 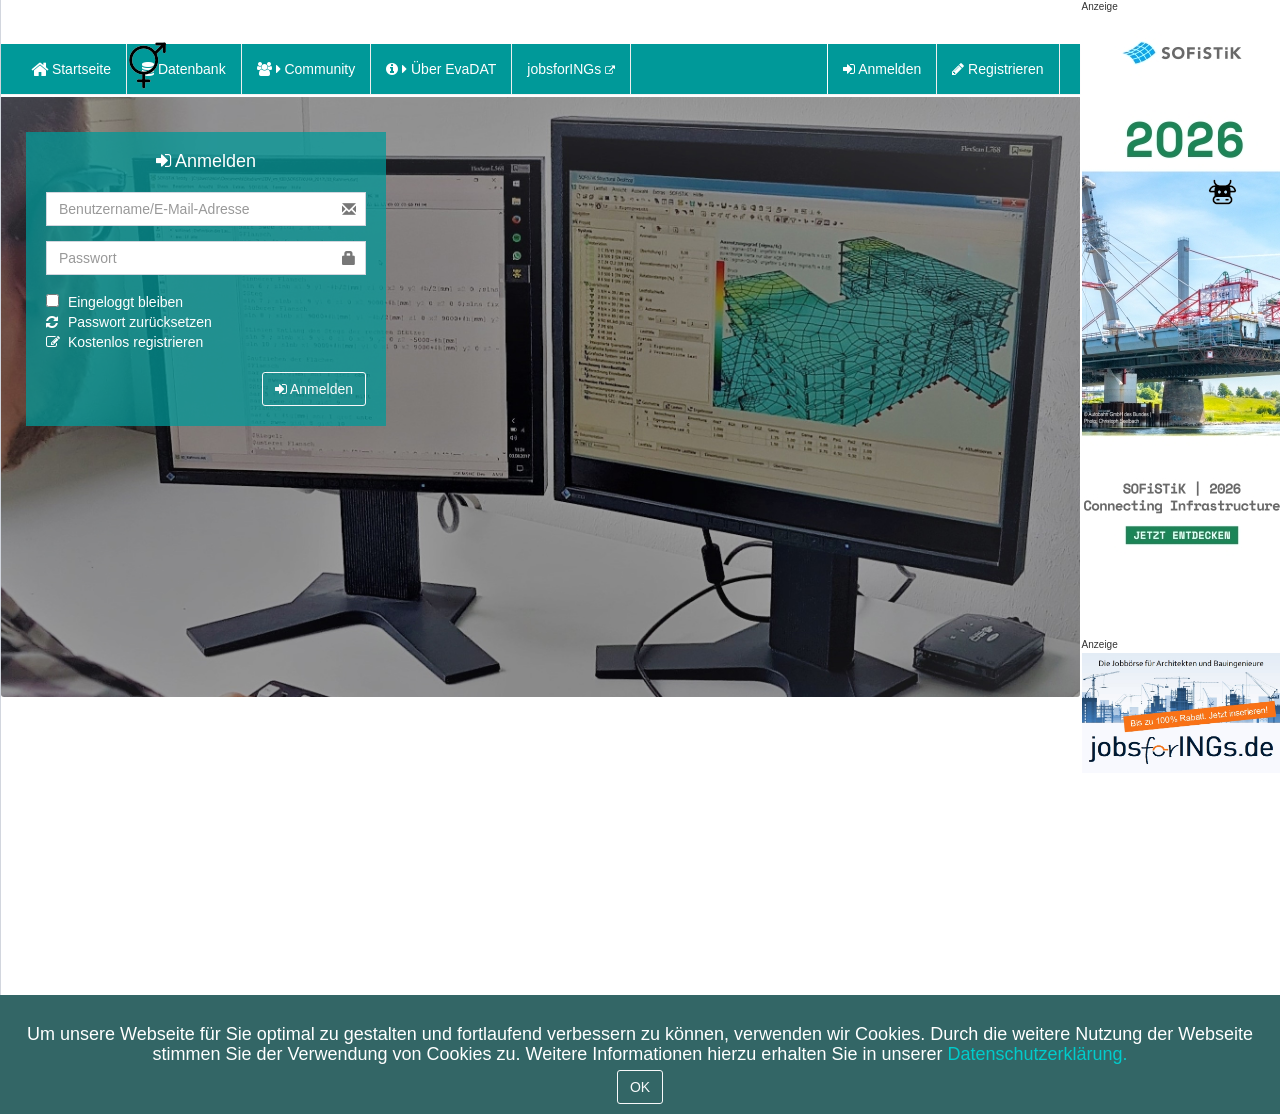 What do you see at coordinates (147, 65) in the screenshot?
I see `select gender or sex options` at bounding box center [147, 65].